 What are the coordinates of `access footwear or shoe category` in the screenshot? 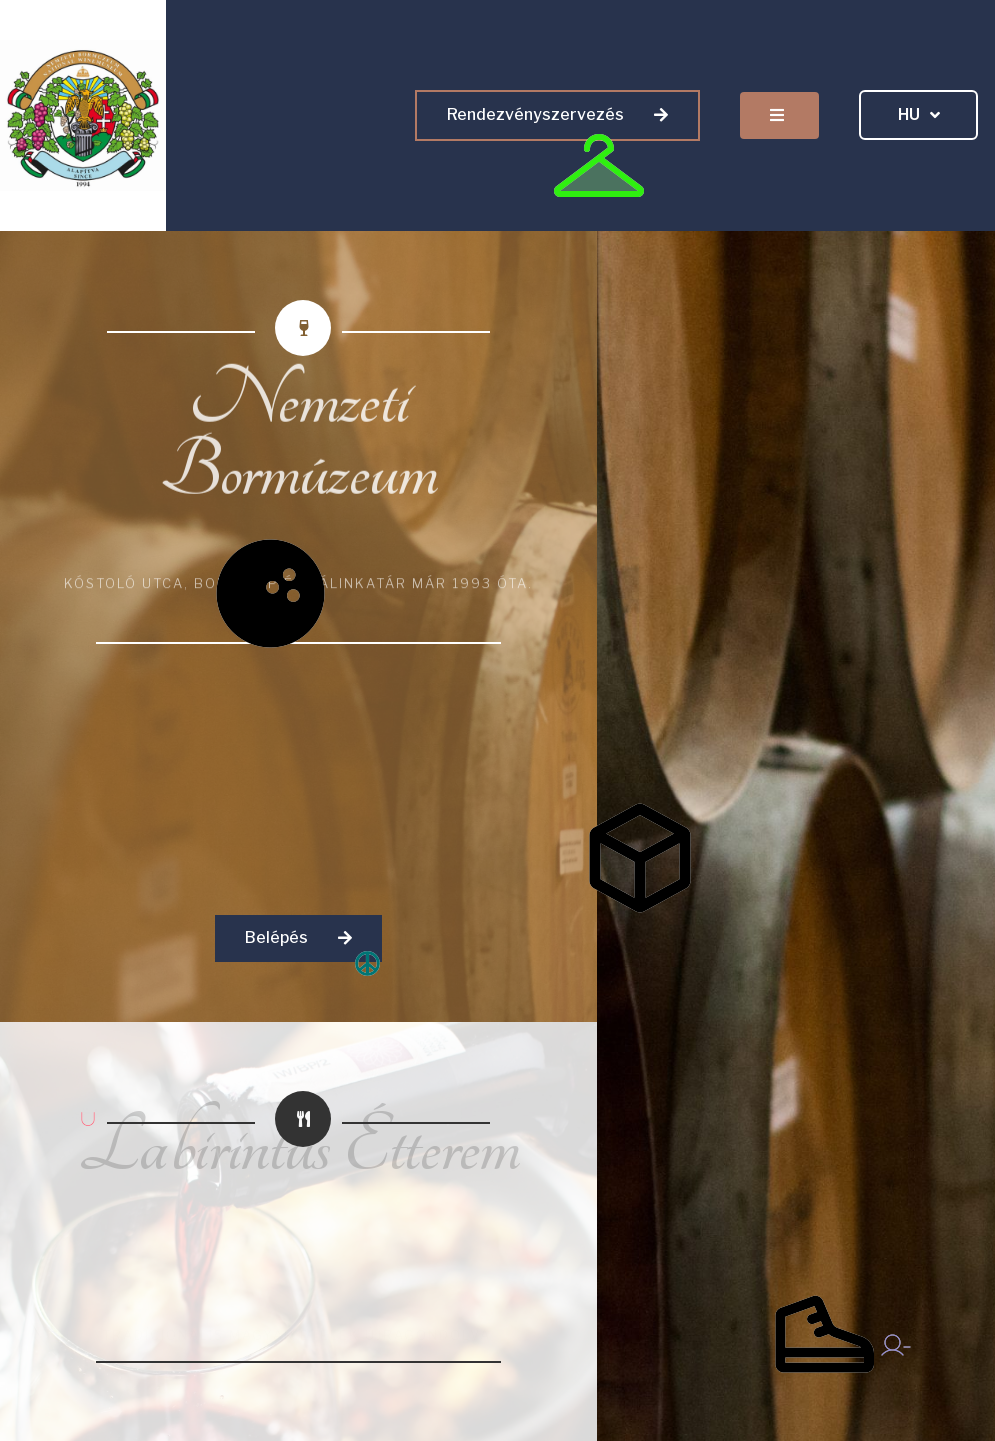 It's located at (820, 1337).